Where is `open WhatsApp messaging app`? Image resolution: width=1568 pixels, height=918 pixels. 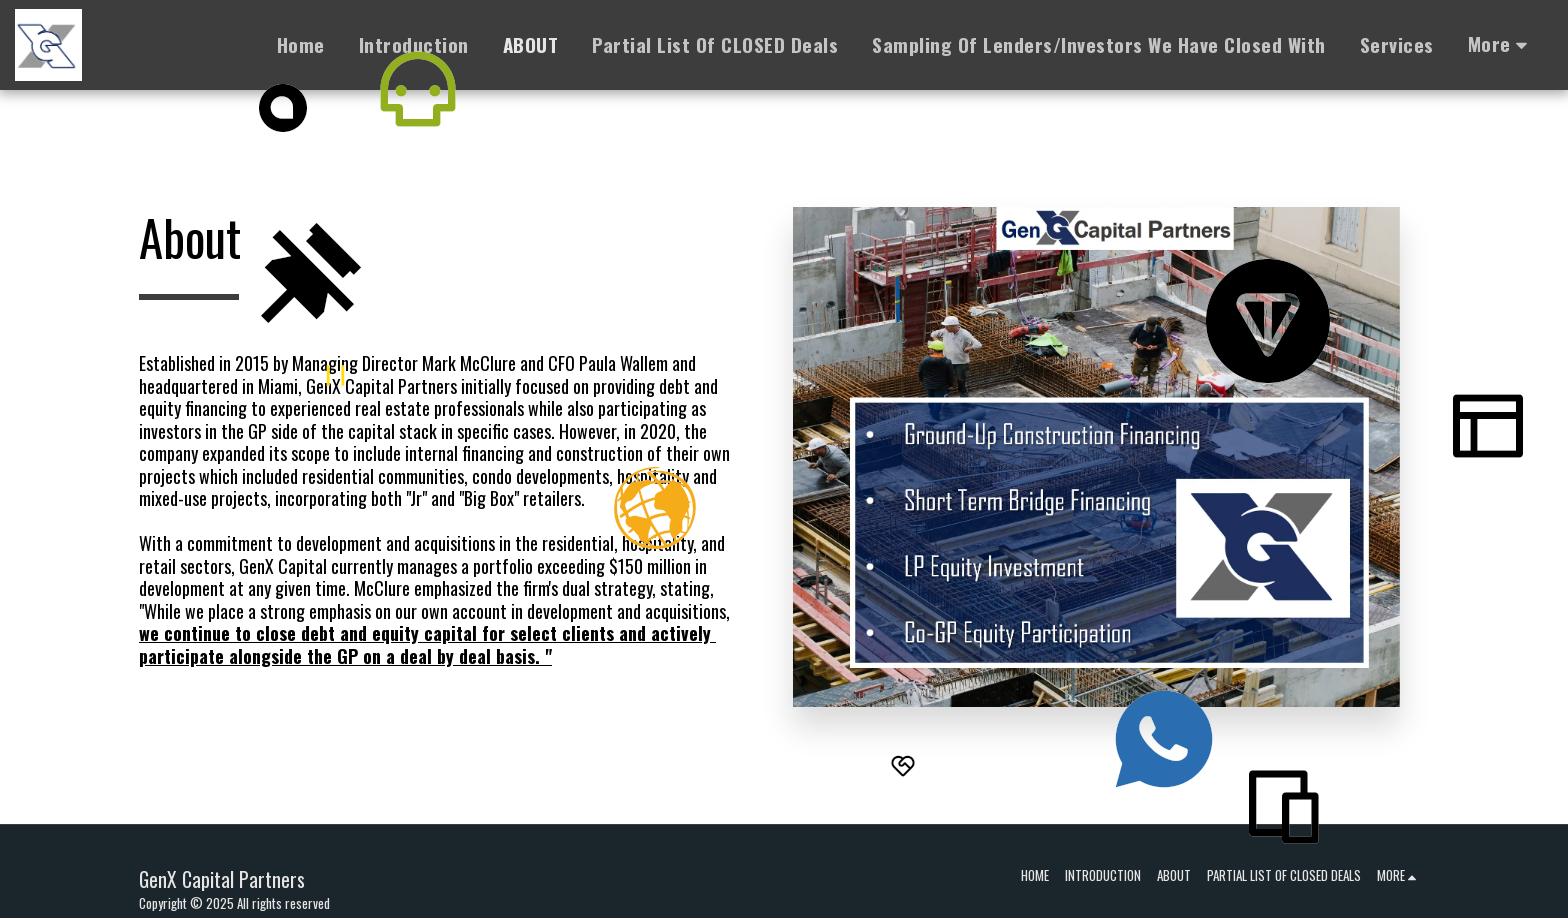 open WhatsApp messaging app is located at coordinates (1164, 739).